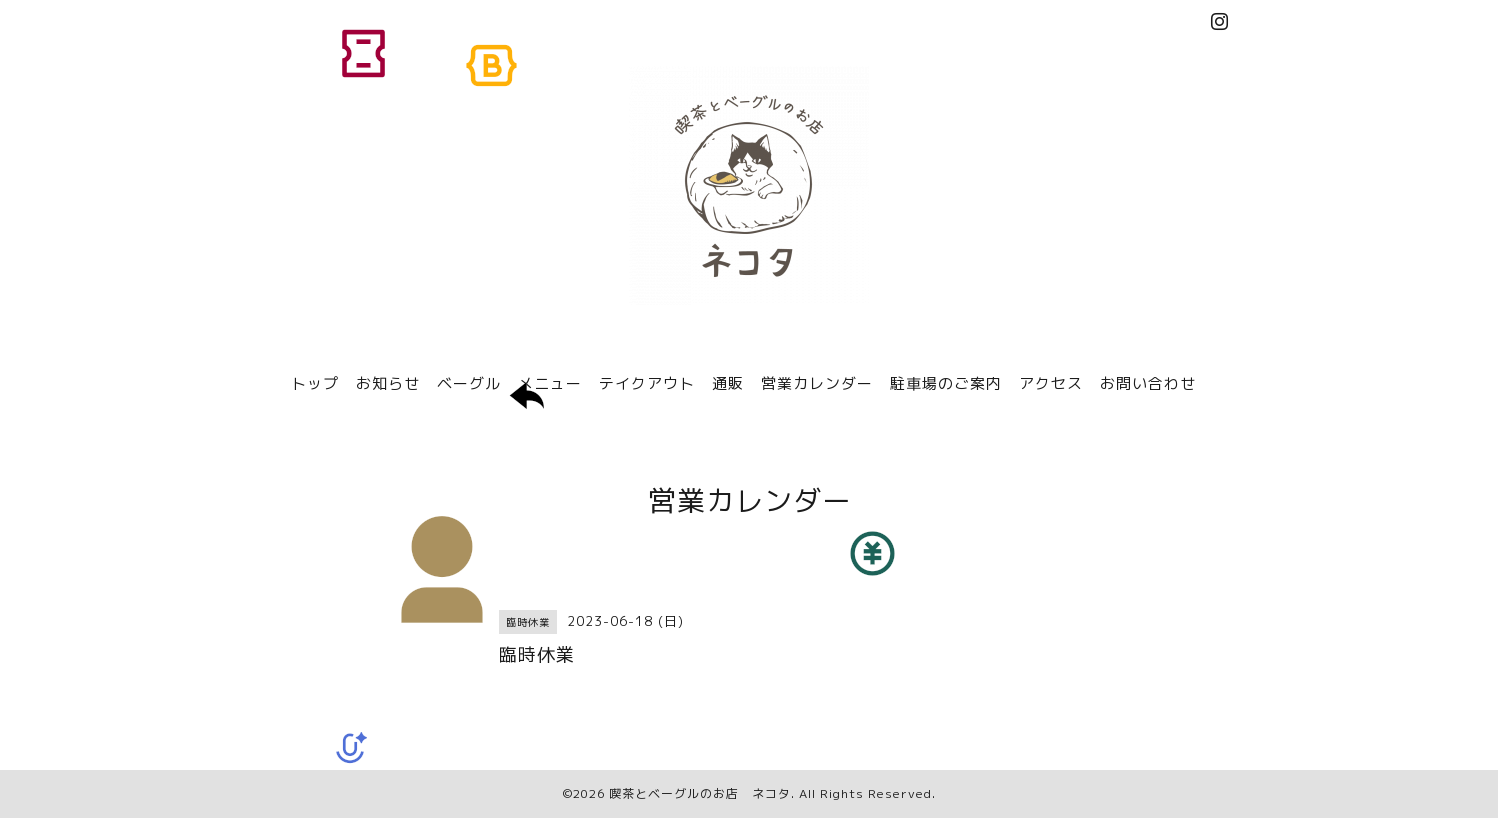  Describe the element at coordinates (363, 53) in the screenshot. I see `view available coupons or discounts` at that location.